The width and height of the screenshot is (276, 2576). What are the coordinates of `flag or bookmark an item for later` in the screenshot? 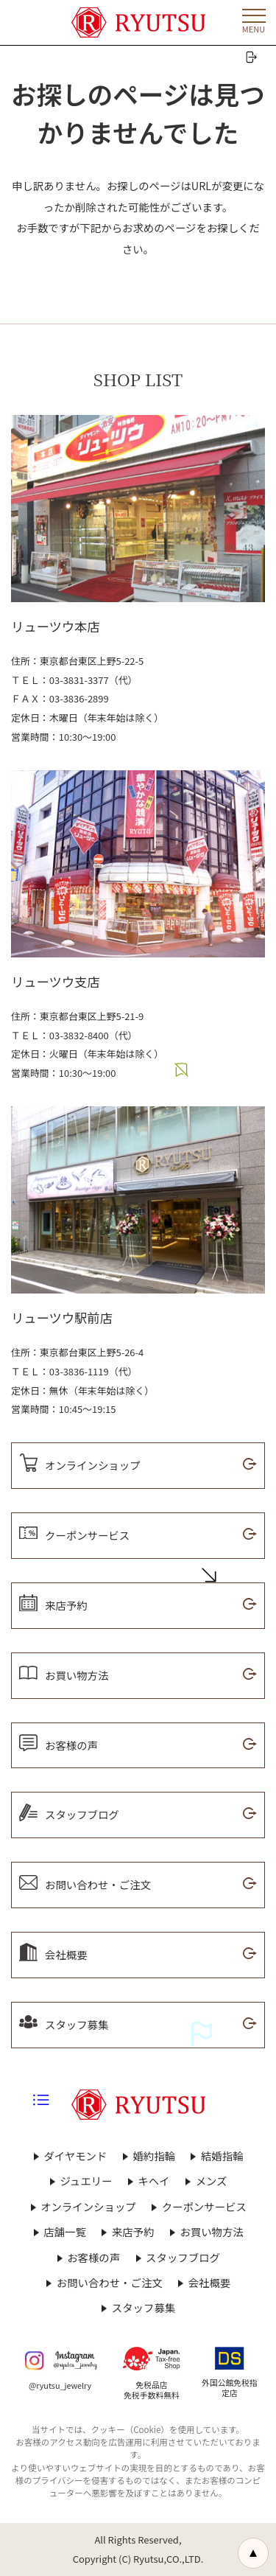 It's located at (202, 2034).